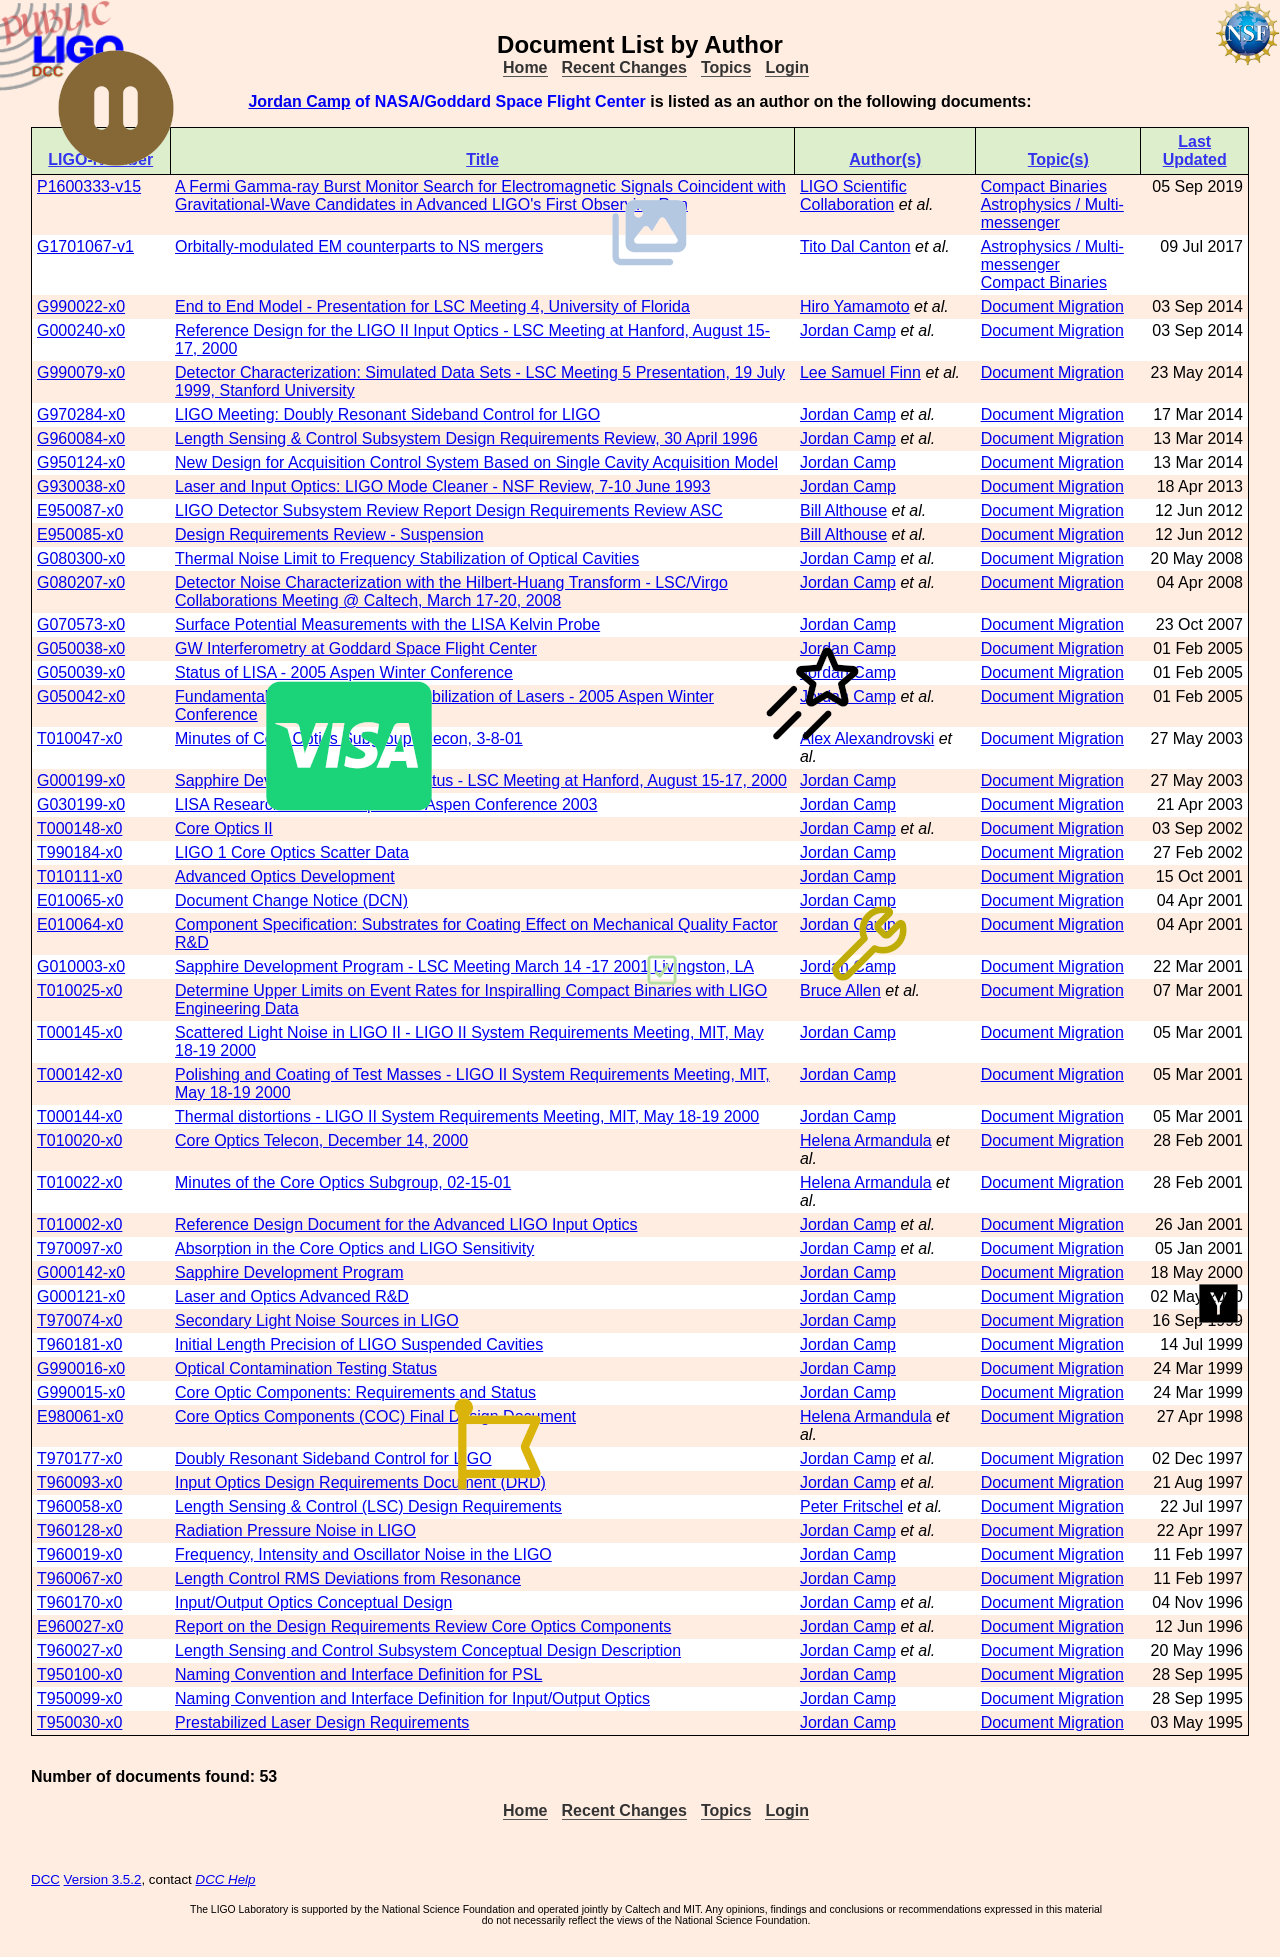 The width and height of the screenshot is (1280, 1957). Describe the element at coordinates (349, 746) in the screenshot. I see `pay with Visa credit or debit card` at that location.